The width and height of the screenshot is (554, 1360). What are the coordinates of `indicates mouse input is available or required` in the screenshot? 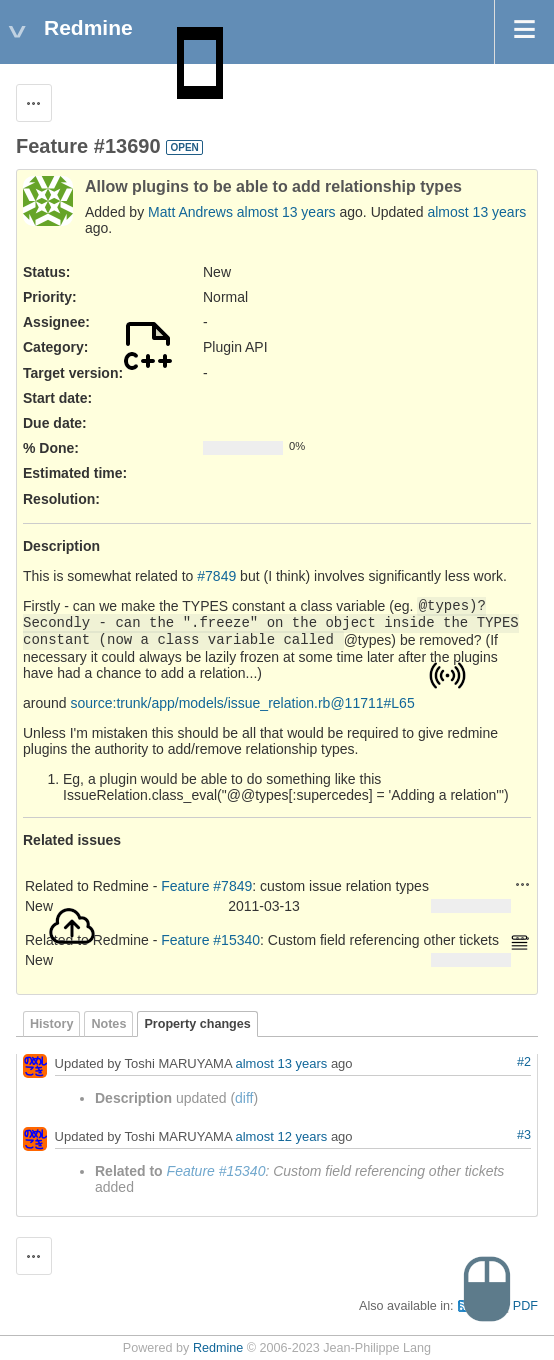 It's located at (487, 1289).